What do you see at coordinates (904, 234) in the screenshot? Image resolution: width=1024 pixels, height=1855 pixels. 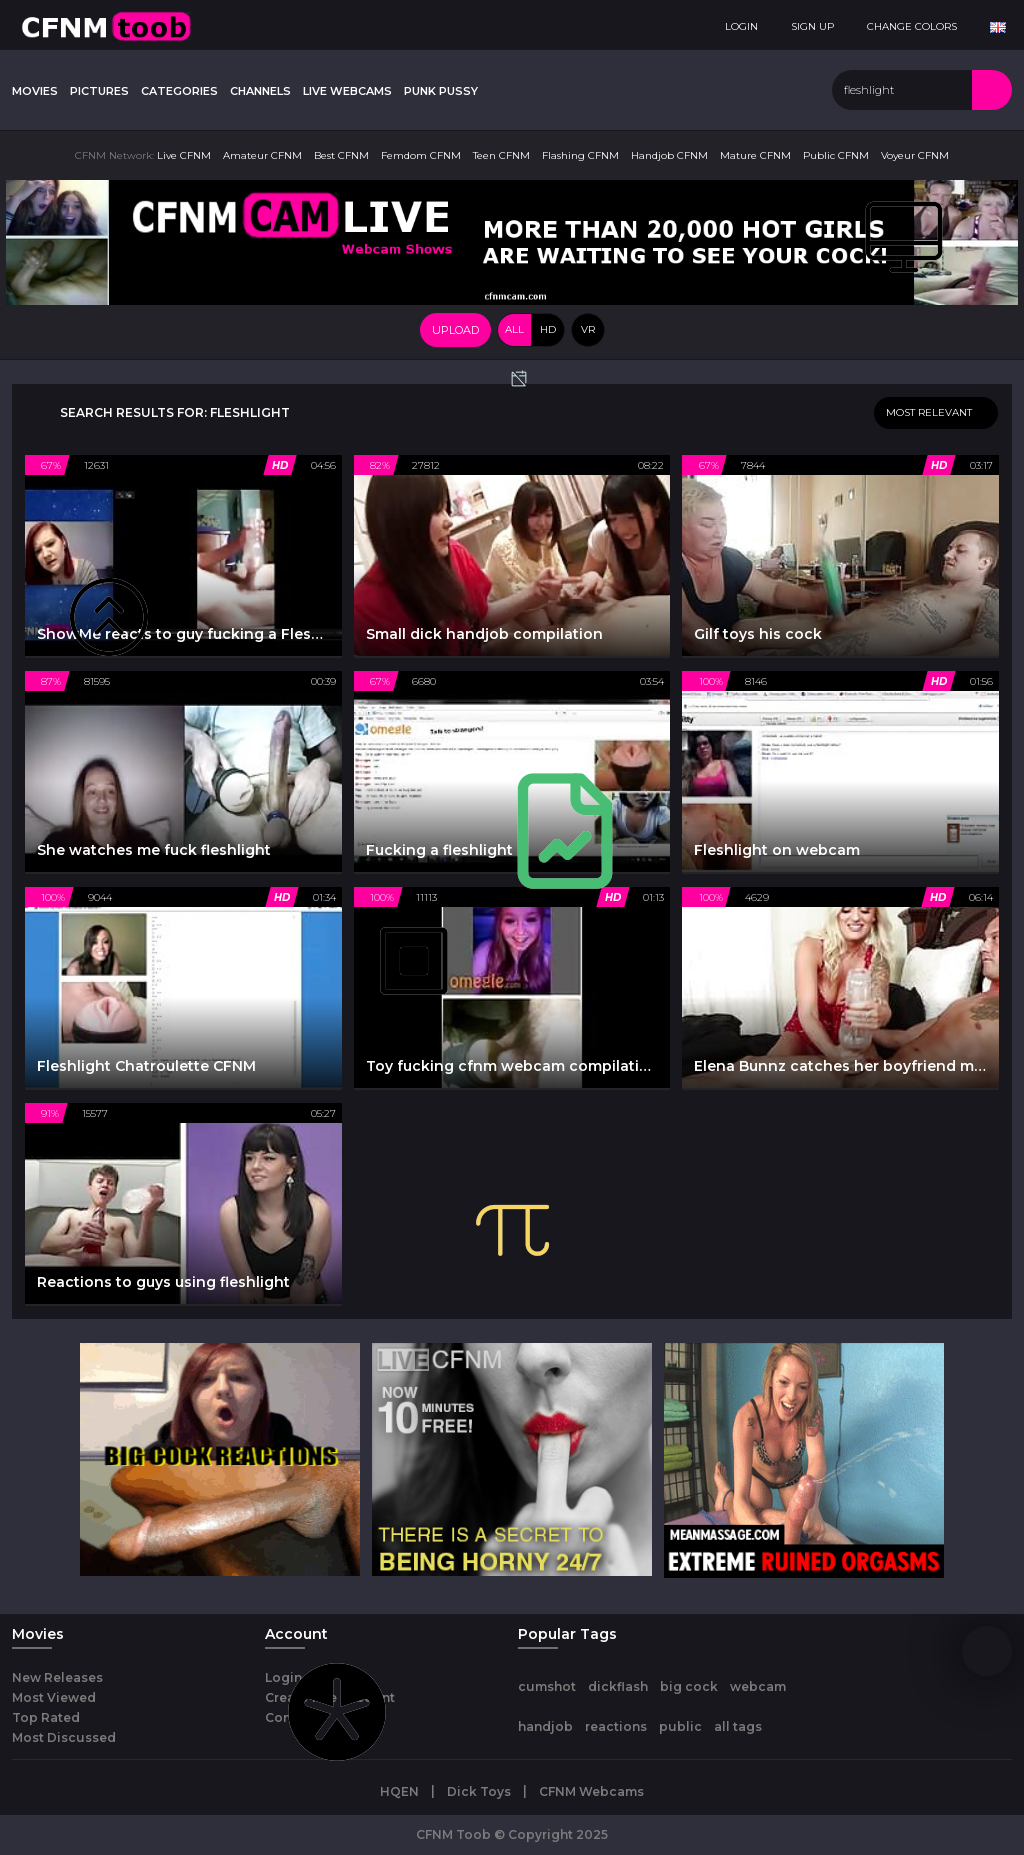 I see `switch to desktop view` at bounding box center [904, 234].